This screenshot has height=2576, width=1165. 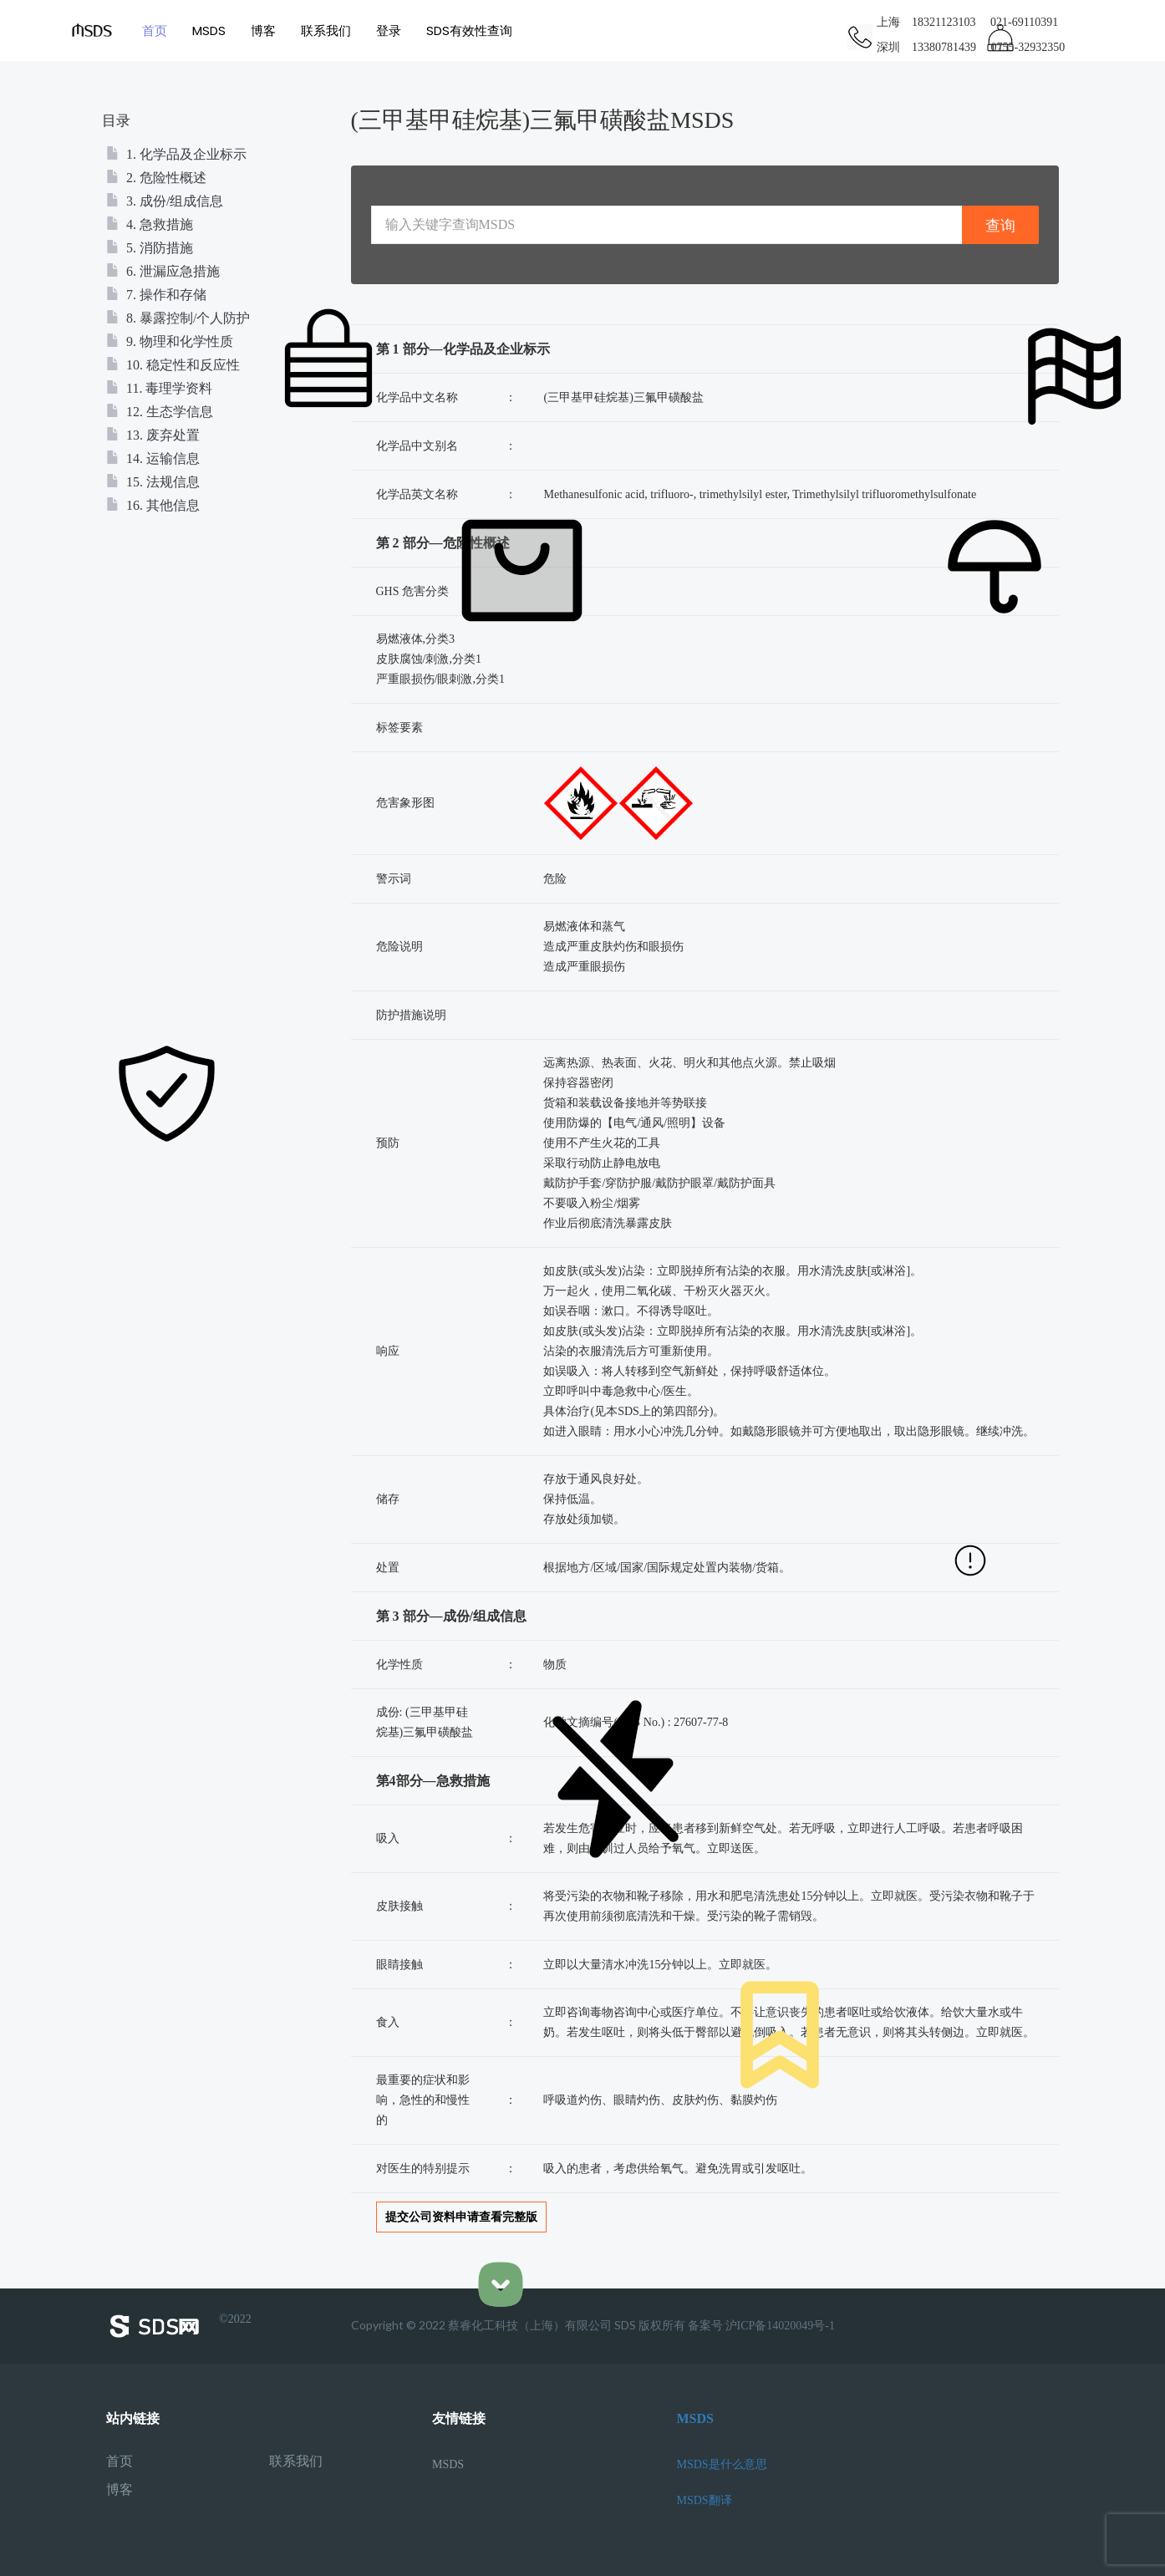 I want to click on indicates a secure or encrypted connection, so click(x=328, y=364).